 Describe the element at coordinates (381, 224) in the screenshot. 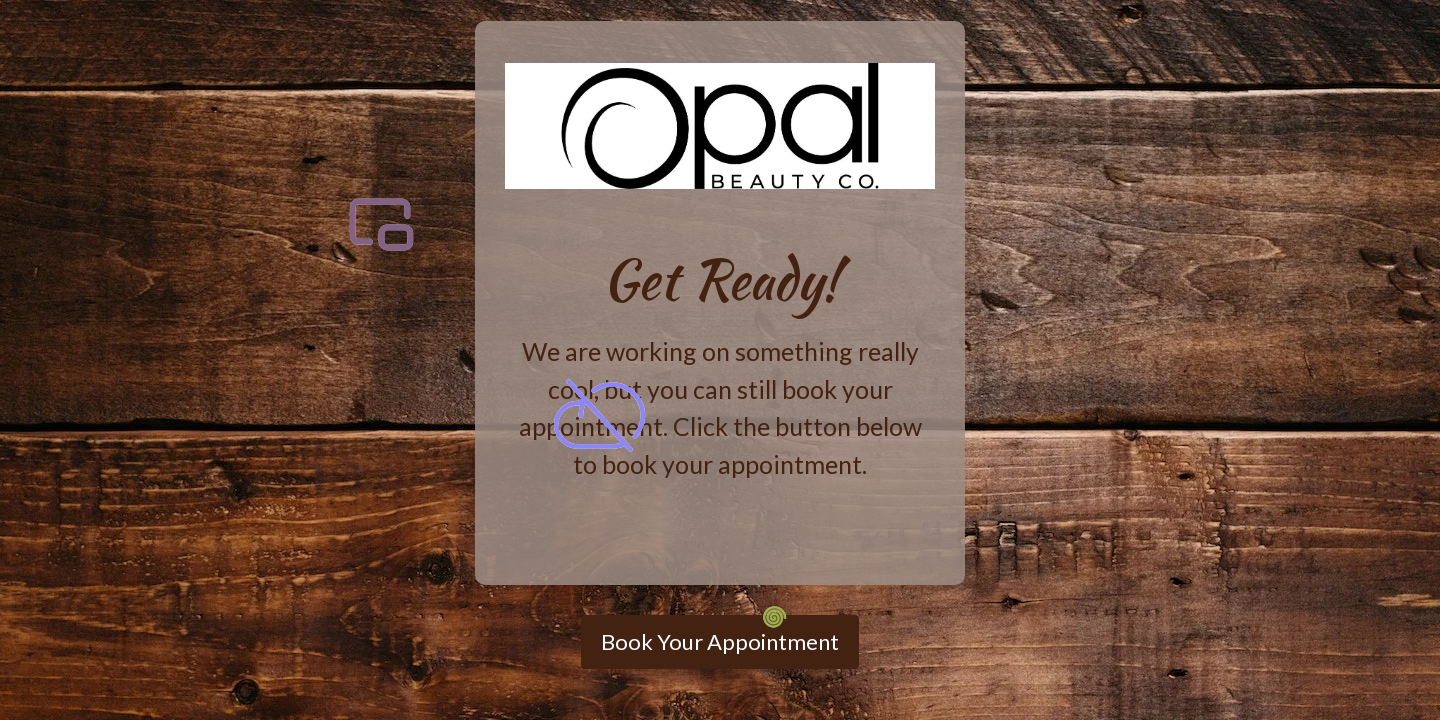

I see `enable picture-in-picture mode` at that location.